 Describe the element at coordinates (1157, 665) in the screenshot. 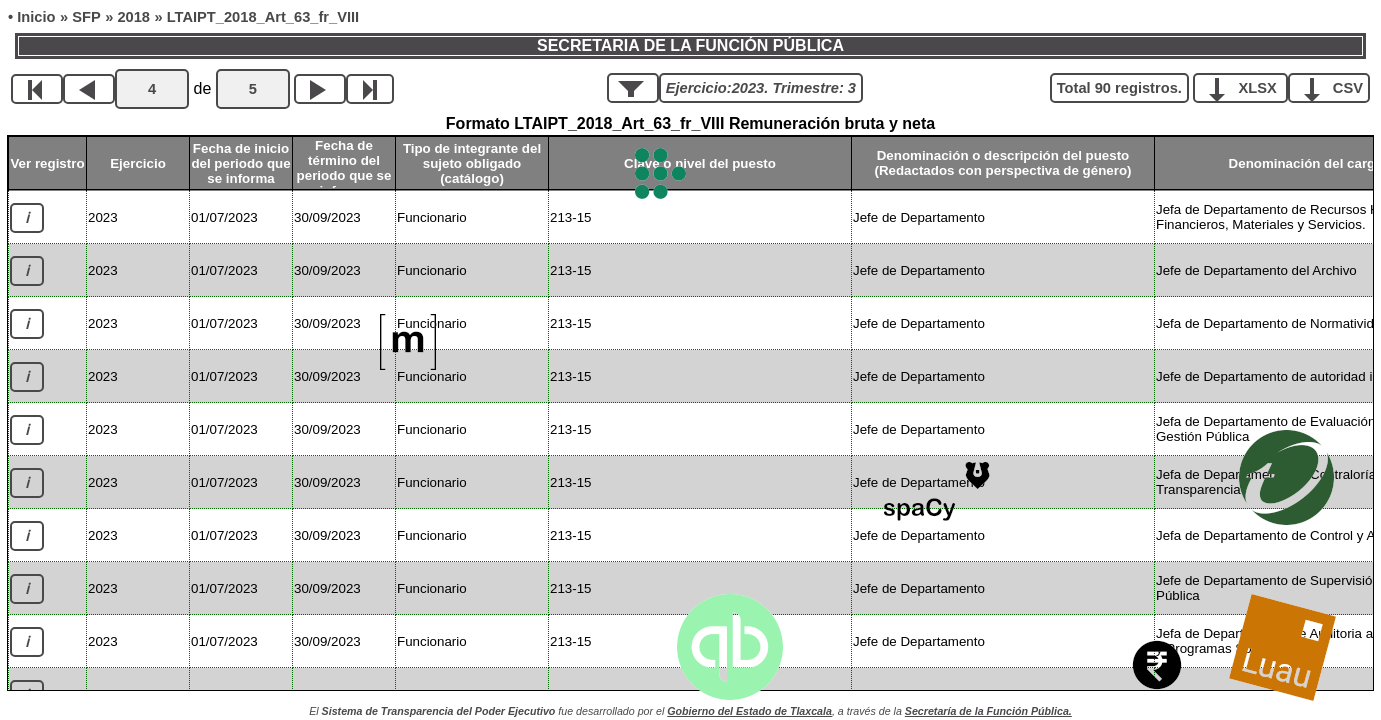

I see `view balance in Indian rupees` at that location.